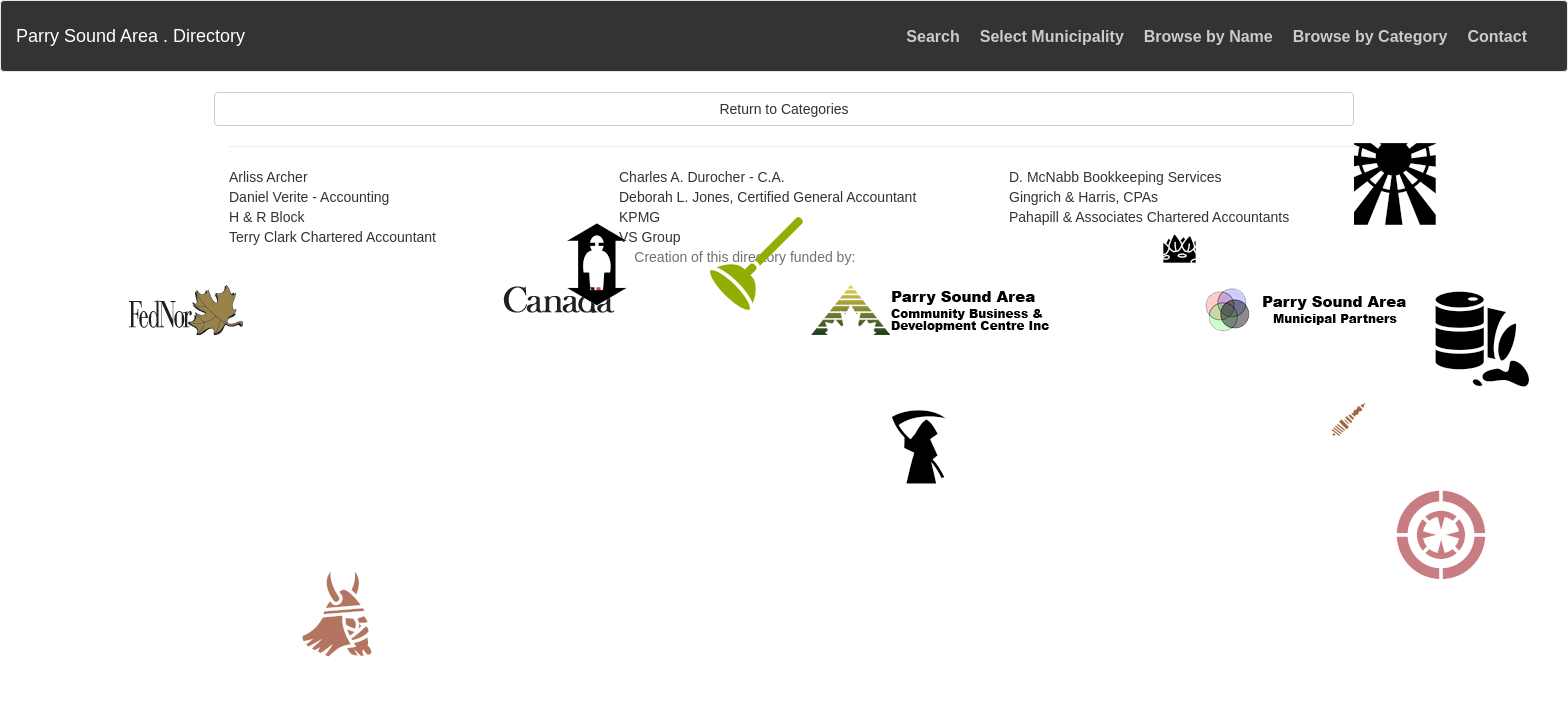 Image resolution: width=1568 pixels, height=720 pixels. What do you see at coordinates (920, 447) in the screenshot?
I see `indicates death or game over state` at bounding box center [920, 447].